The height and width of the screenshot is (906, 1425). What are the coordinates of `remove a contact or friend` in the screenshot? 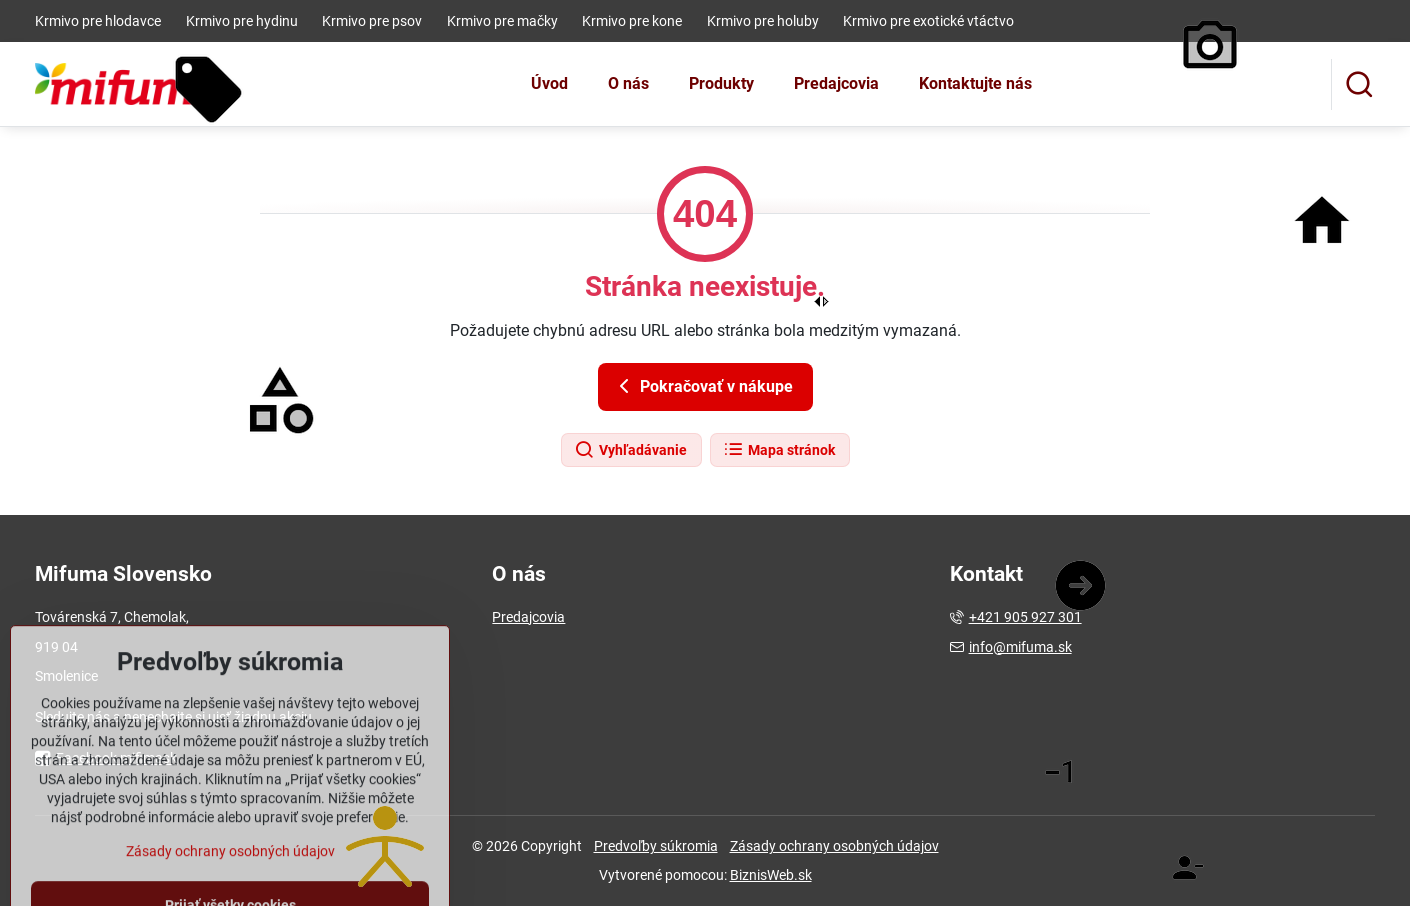 It's located at (1187, 867).